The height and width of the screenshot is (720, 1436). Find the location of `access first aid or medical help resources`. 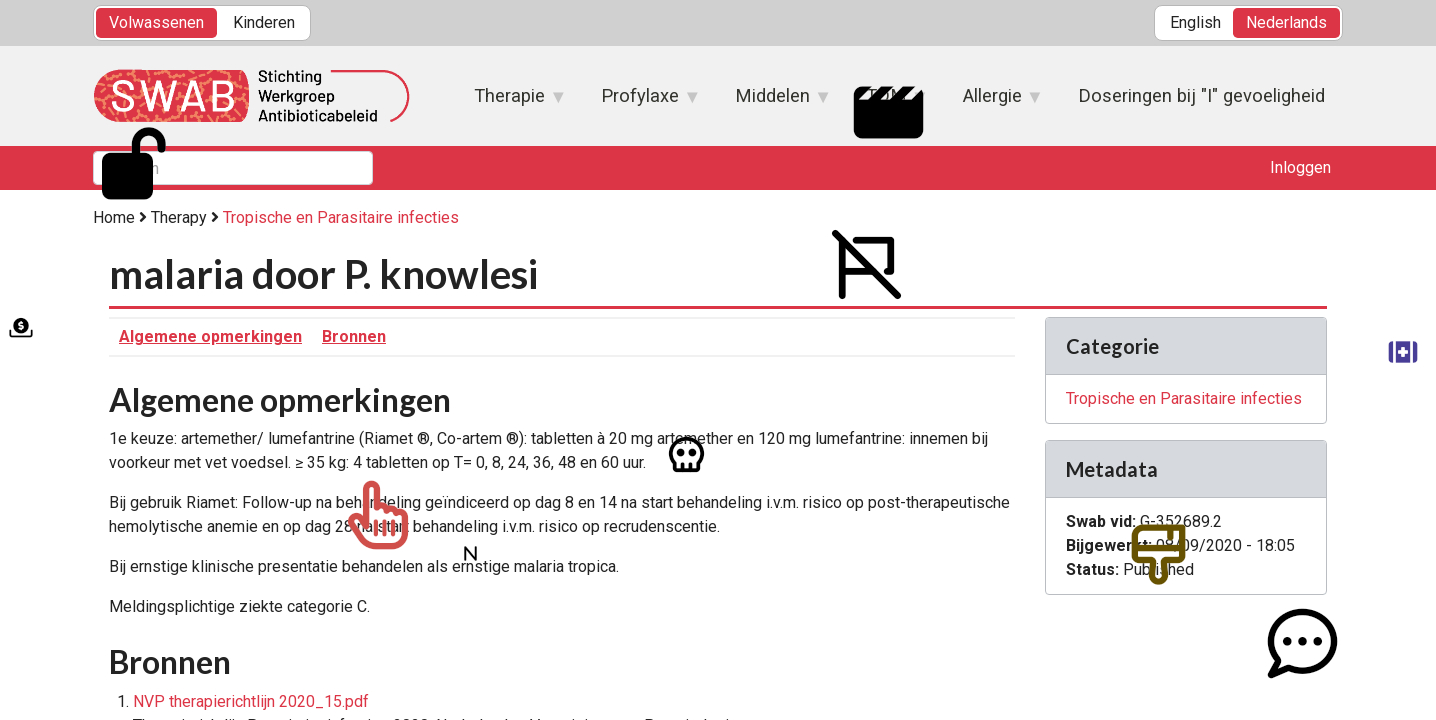

access first aid or medical help resources is located at coordinates (1403, 352).